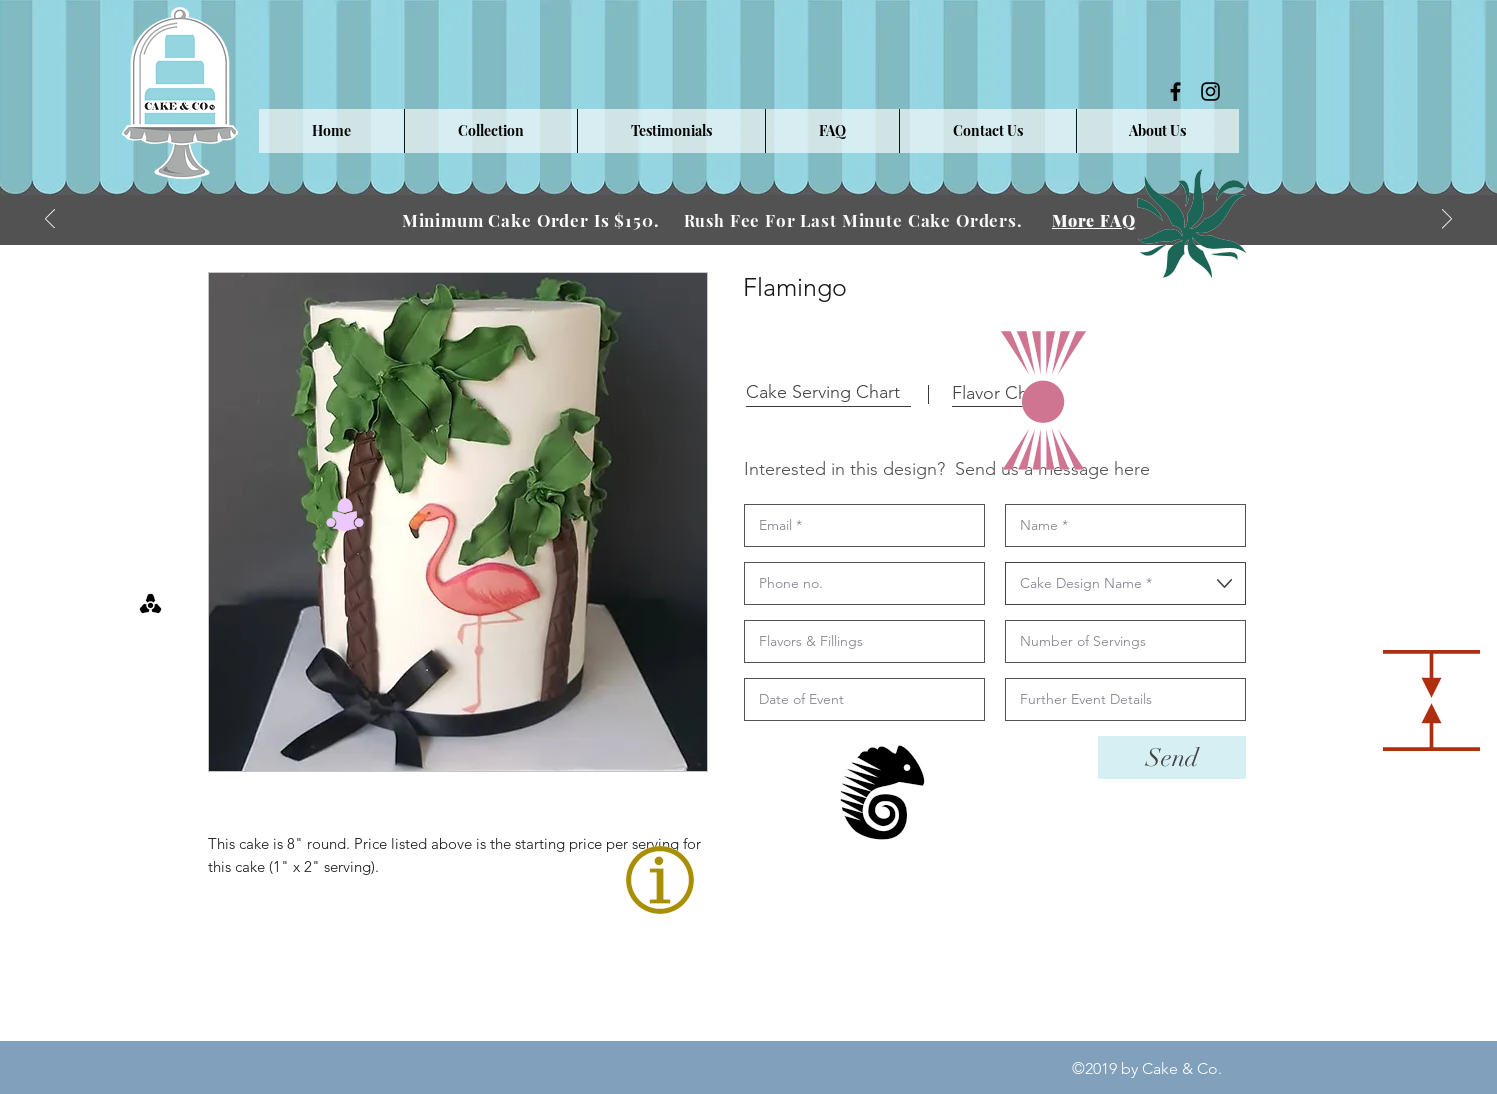  What do you see at coordinates (1431, 700) in the screenshot?
I see `join a game or session` at bounding box center [1431, 700].